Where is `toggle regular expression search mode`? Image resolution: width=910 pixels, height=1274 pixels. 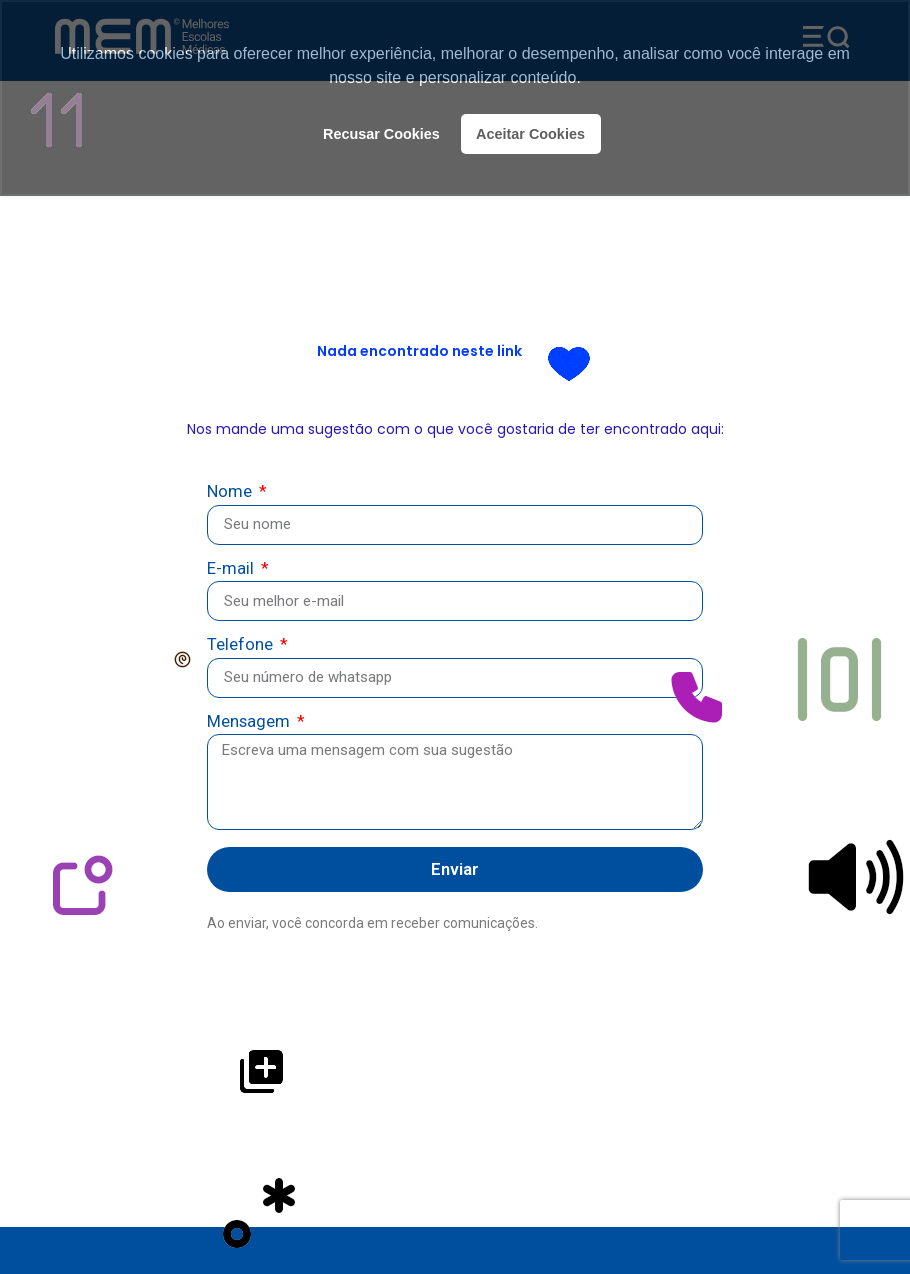
toggle regular expression search mode is located at coordinates (259, 1212).